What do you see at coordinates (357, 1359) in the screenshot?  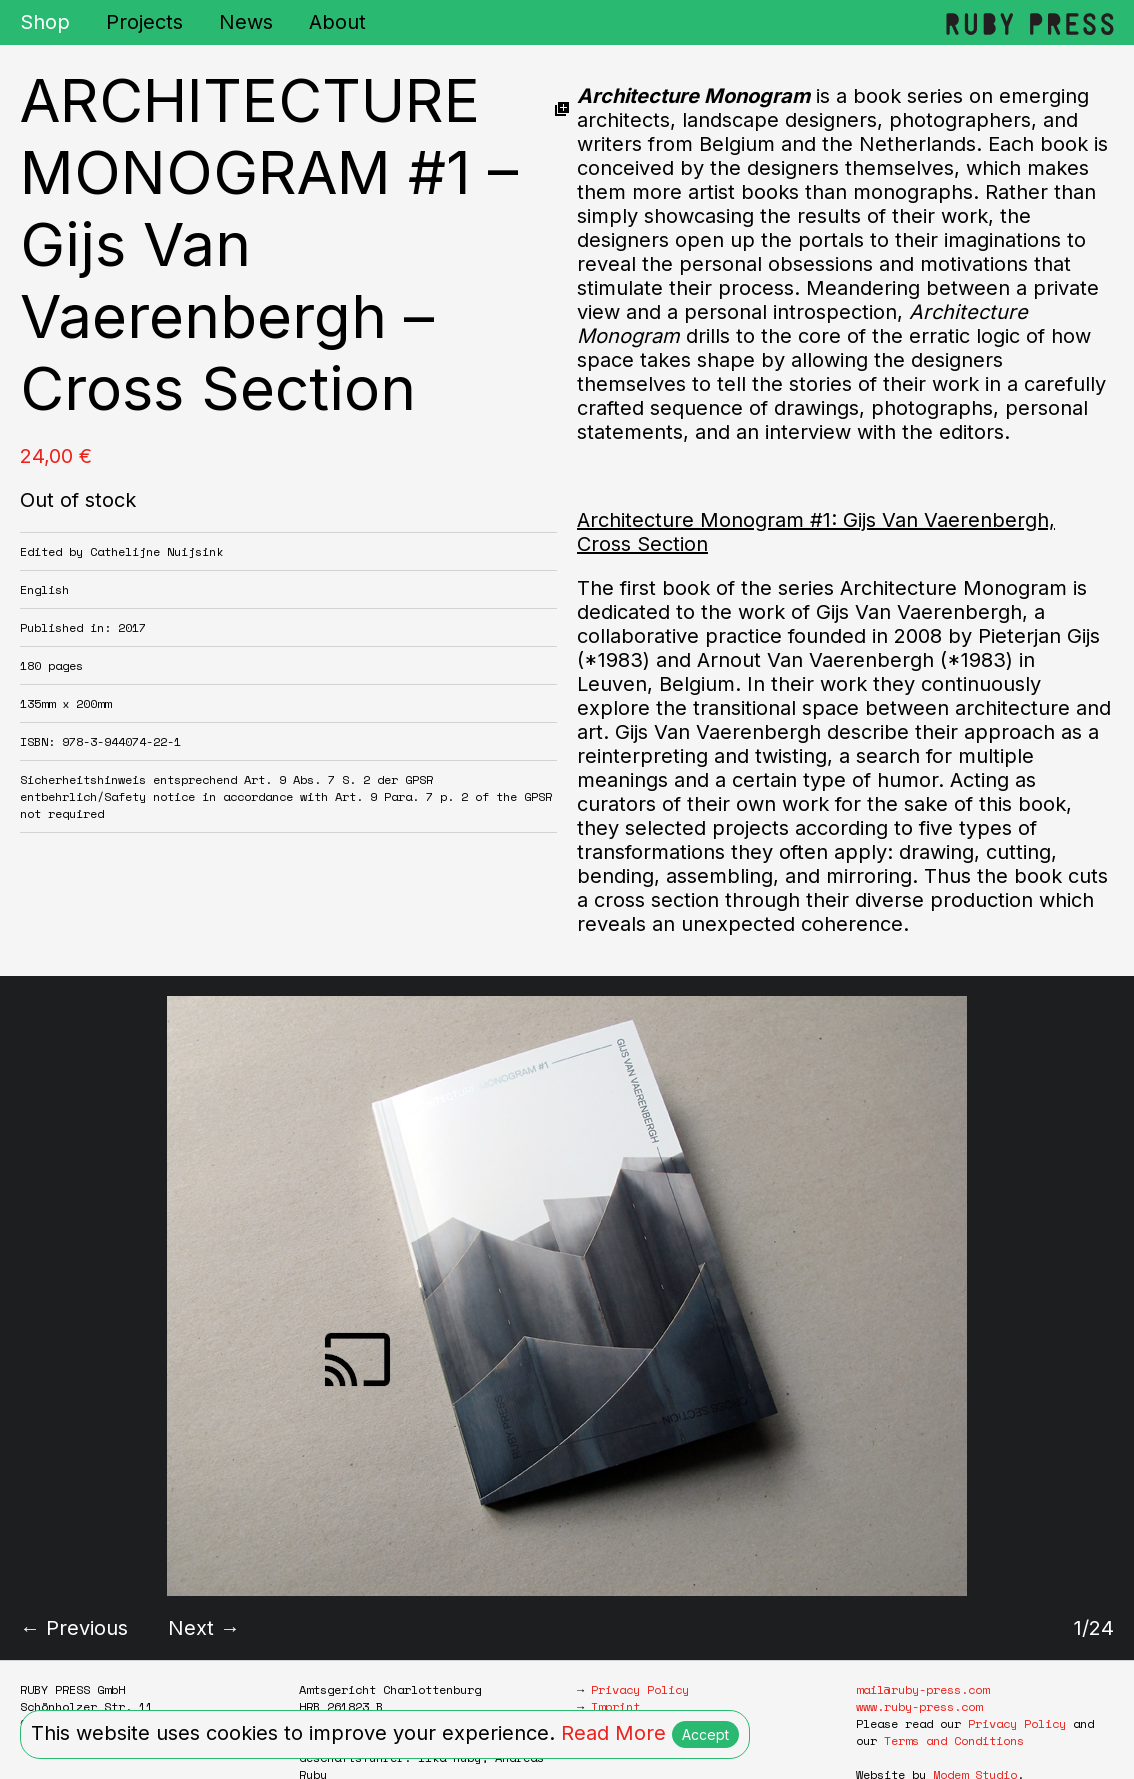 I see `cast screen to an external display` at bounding box center [357, 1359].